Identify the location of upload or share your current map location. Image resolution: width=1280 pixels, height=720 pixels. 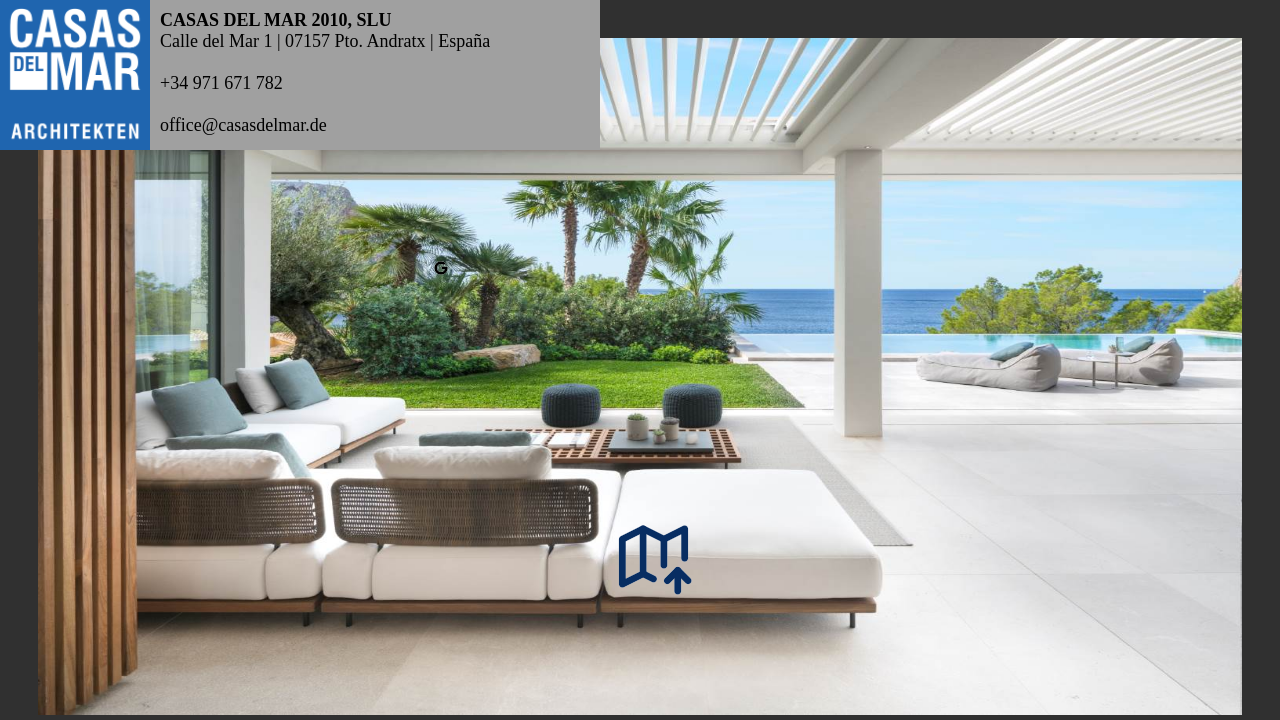
(653, 556).